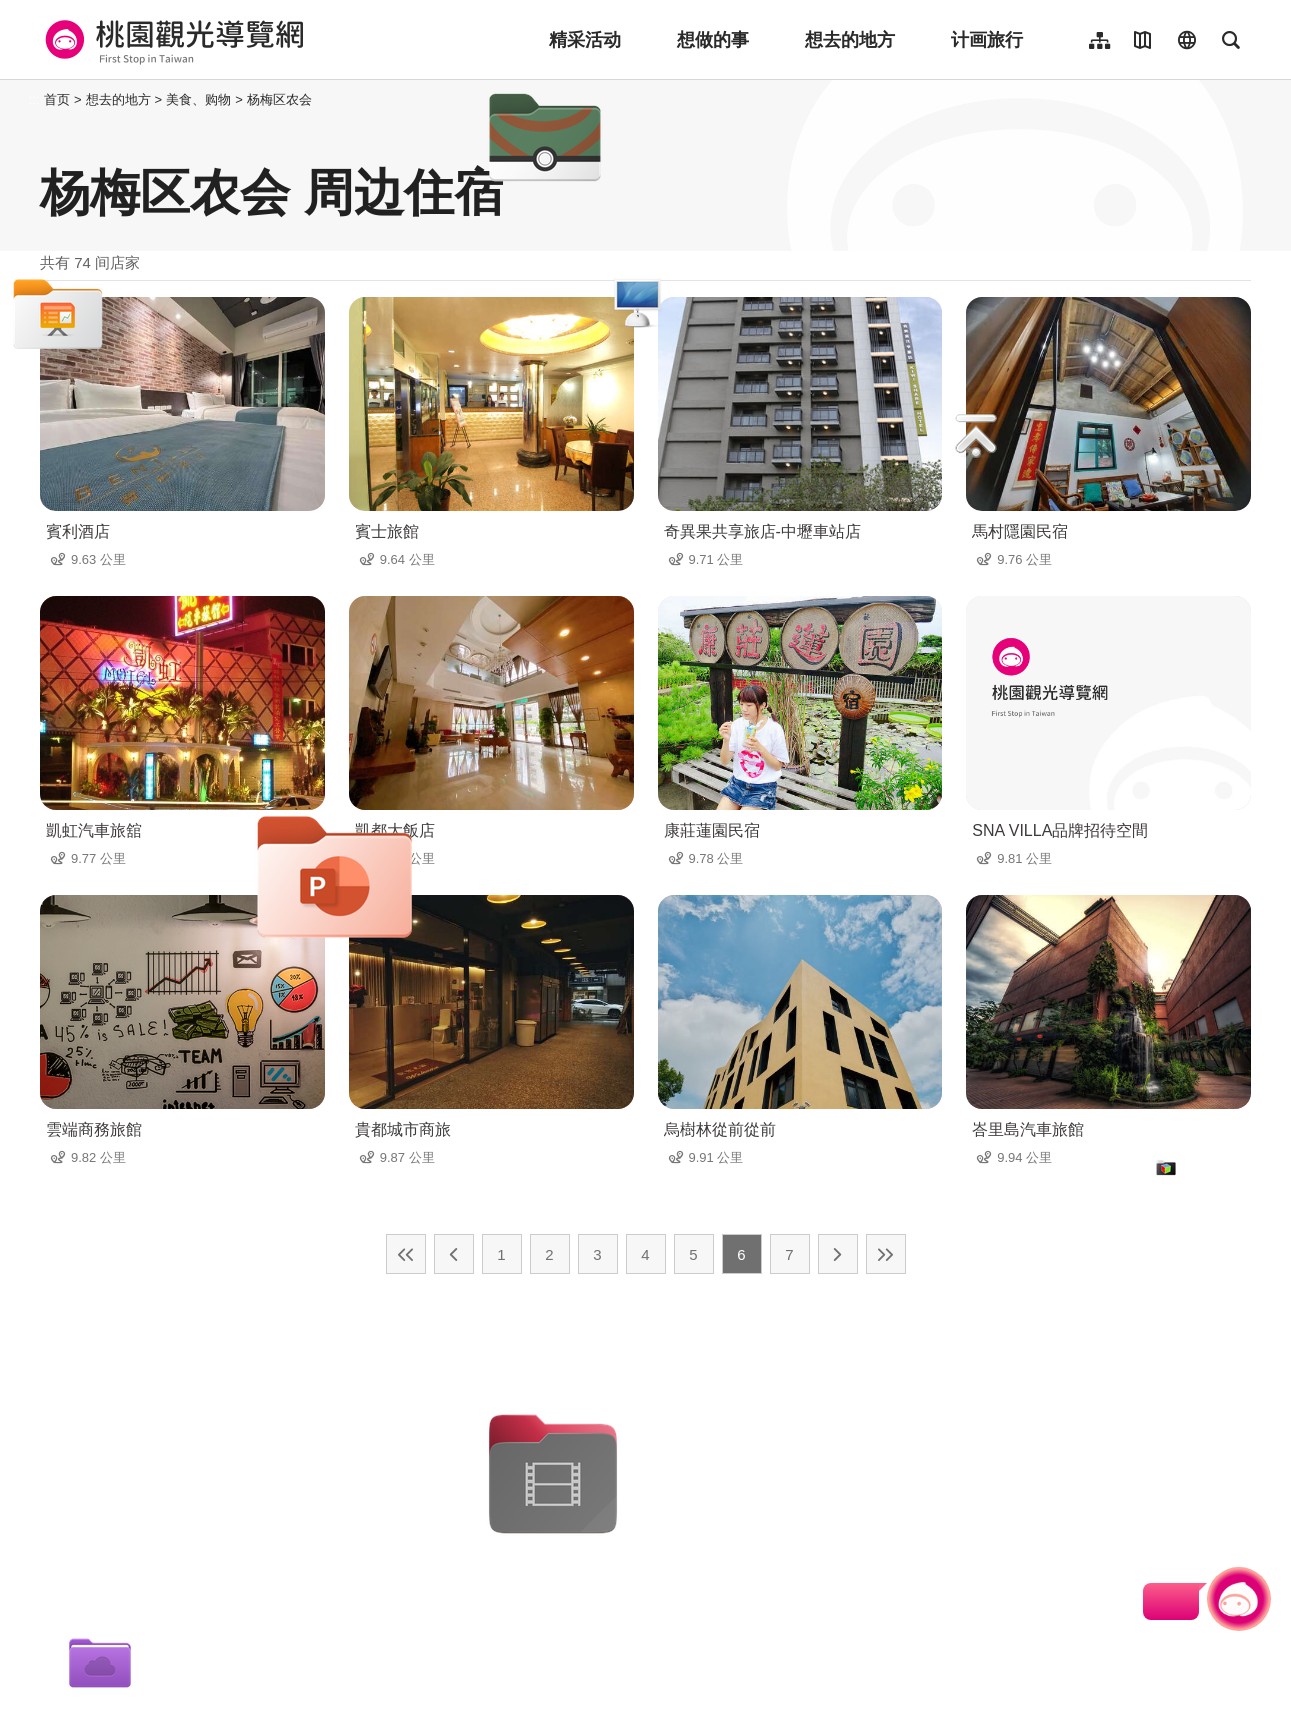 This screenshot has width=1291, height=1727. Describe the element at coordinates (334, 881) in the screenshot. I see `open folder containing PowerPoint files` at that location.